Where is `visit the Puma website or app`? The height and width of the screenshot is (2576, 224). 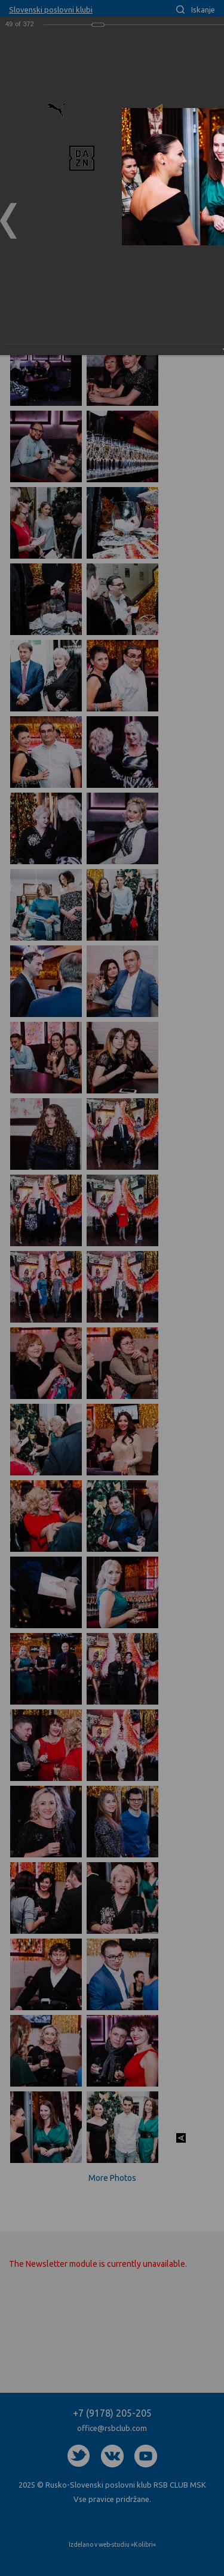
visit the Puma website or app is located at coordinates (56, 110).